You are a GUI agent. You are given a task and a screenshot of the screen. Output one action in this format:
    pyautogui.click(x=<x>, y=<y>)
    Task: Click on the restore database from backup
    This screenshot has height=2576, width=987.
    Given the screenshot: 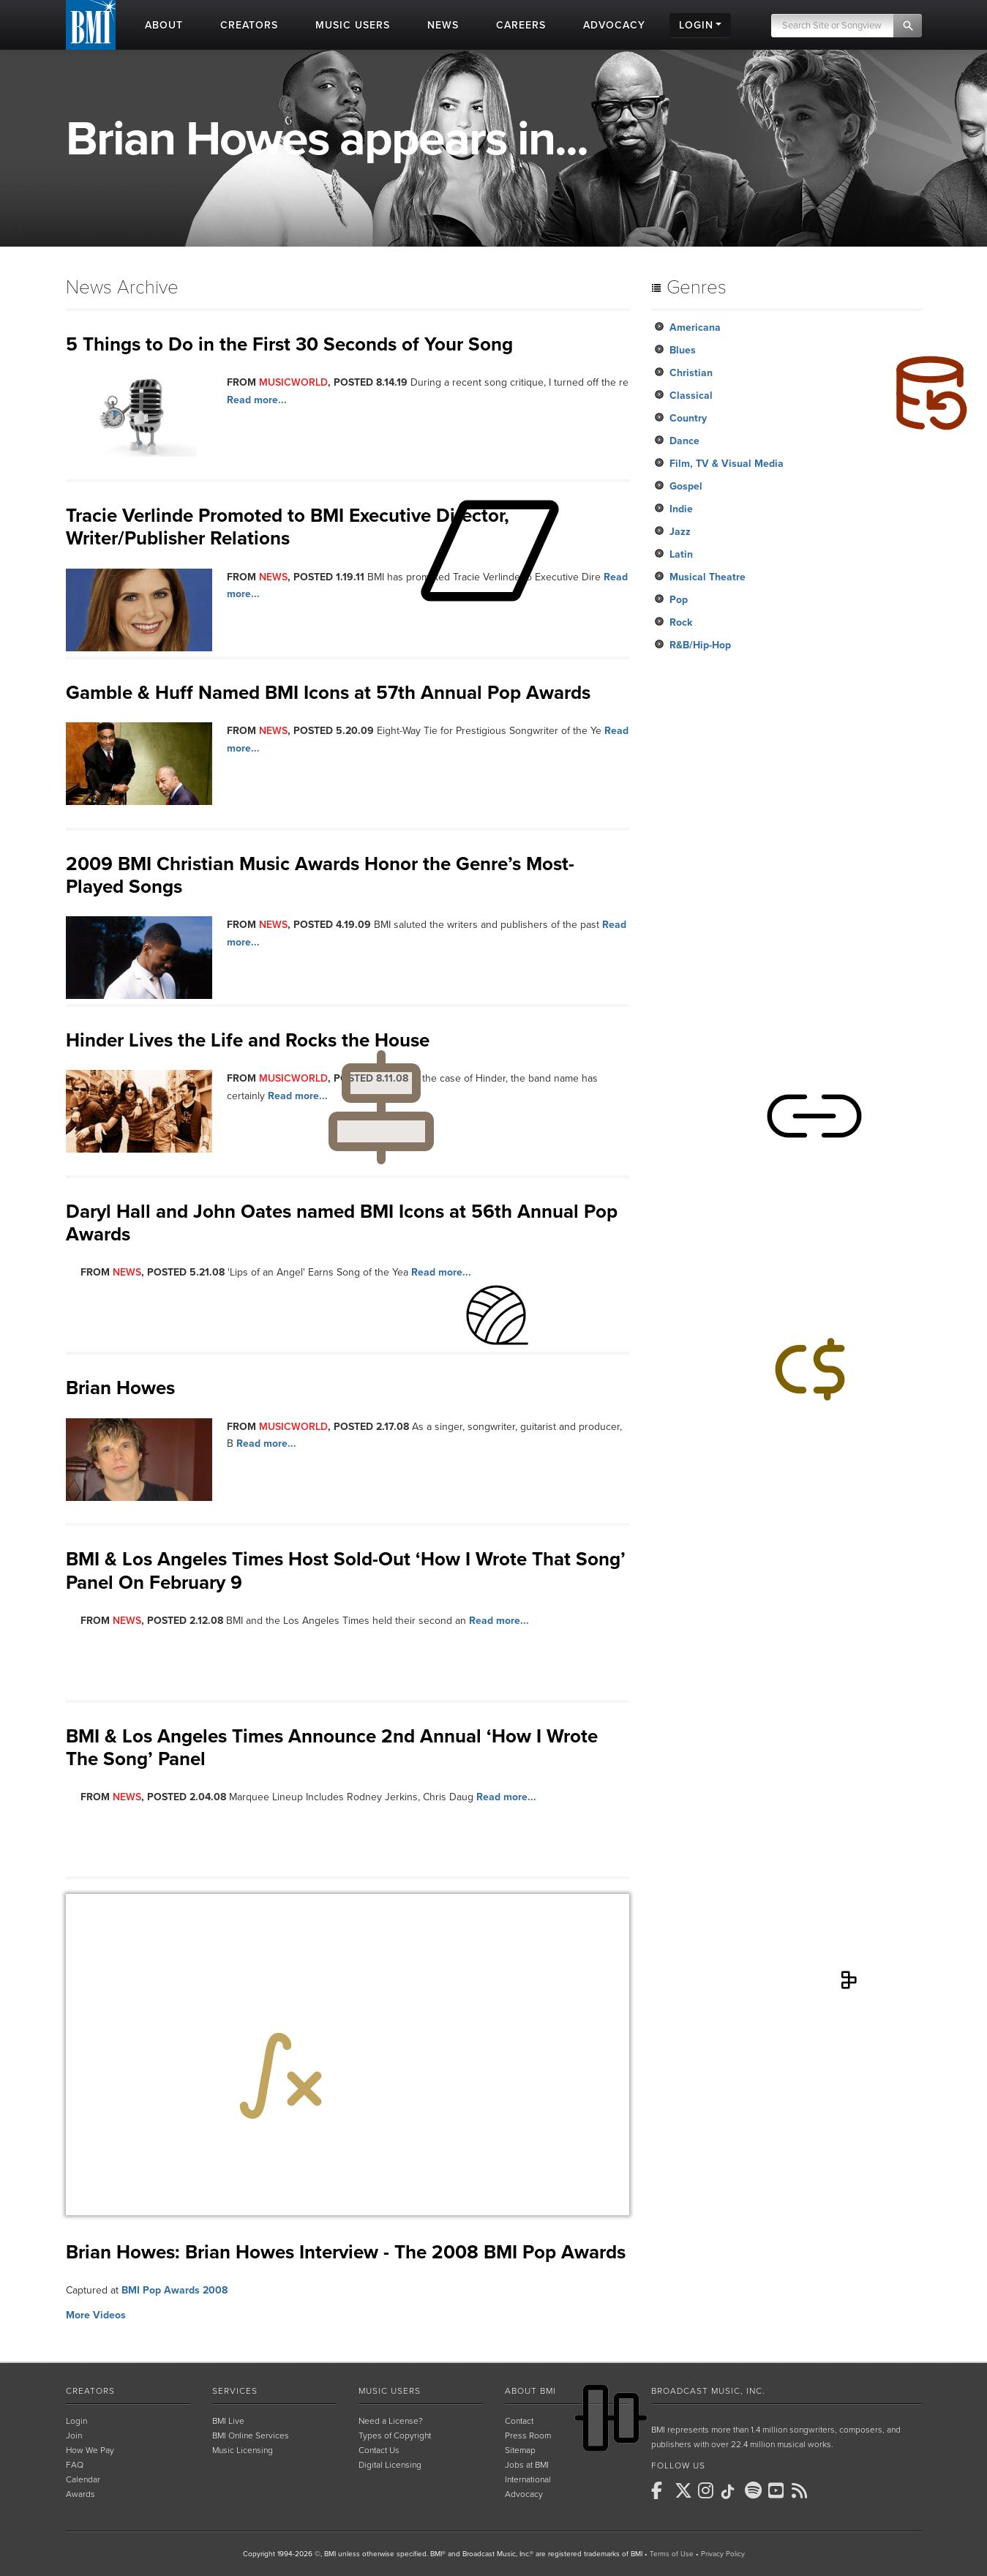 What is the action you would take?
    pyautogui.click(x=930, y=393)
    